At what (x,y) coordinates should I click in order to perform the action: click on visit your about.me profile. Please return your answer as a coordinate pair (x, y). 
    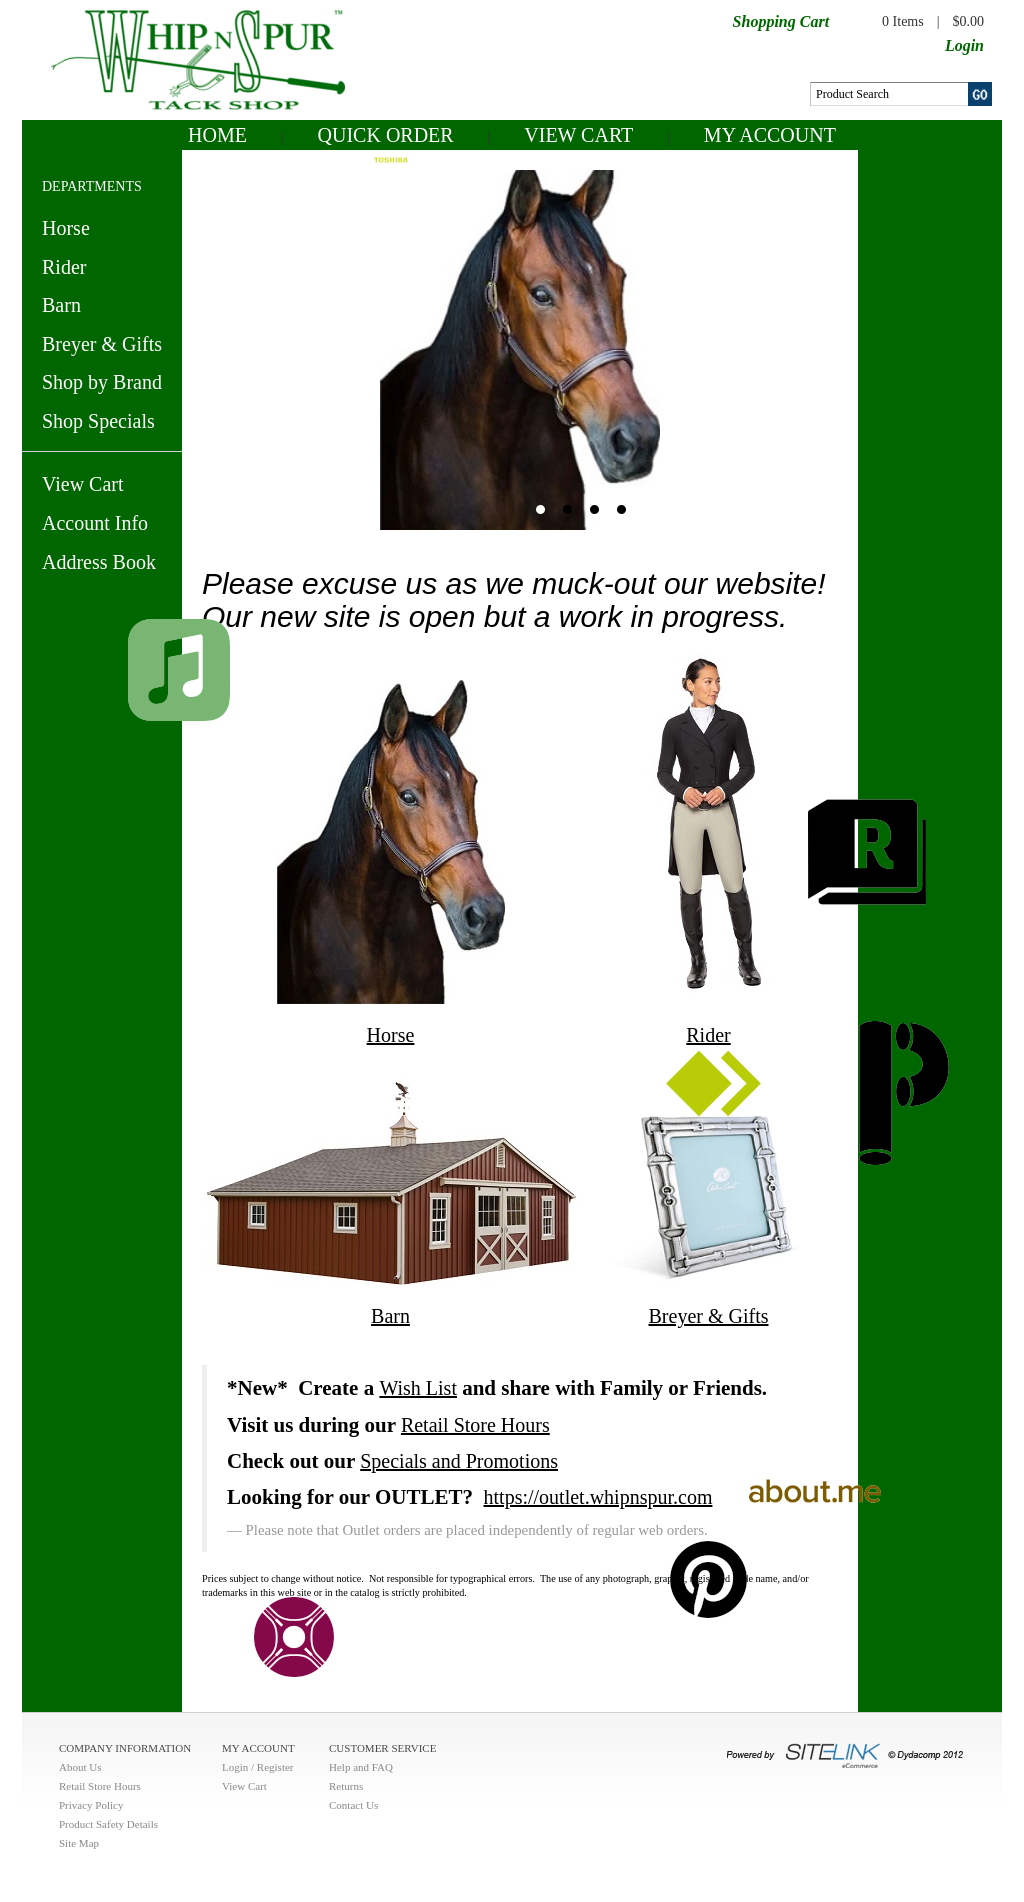
    Looking at the image, I should click on (815, 1491).